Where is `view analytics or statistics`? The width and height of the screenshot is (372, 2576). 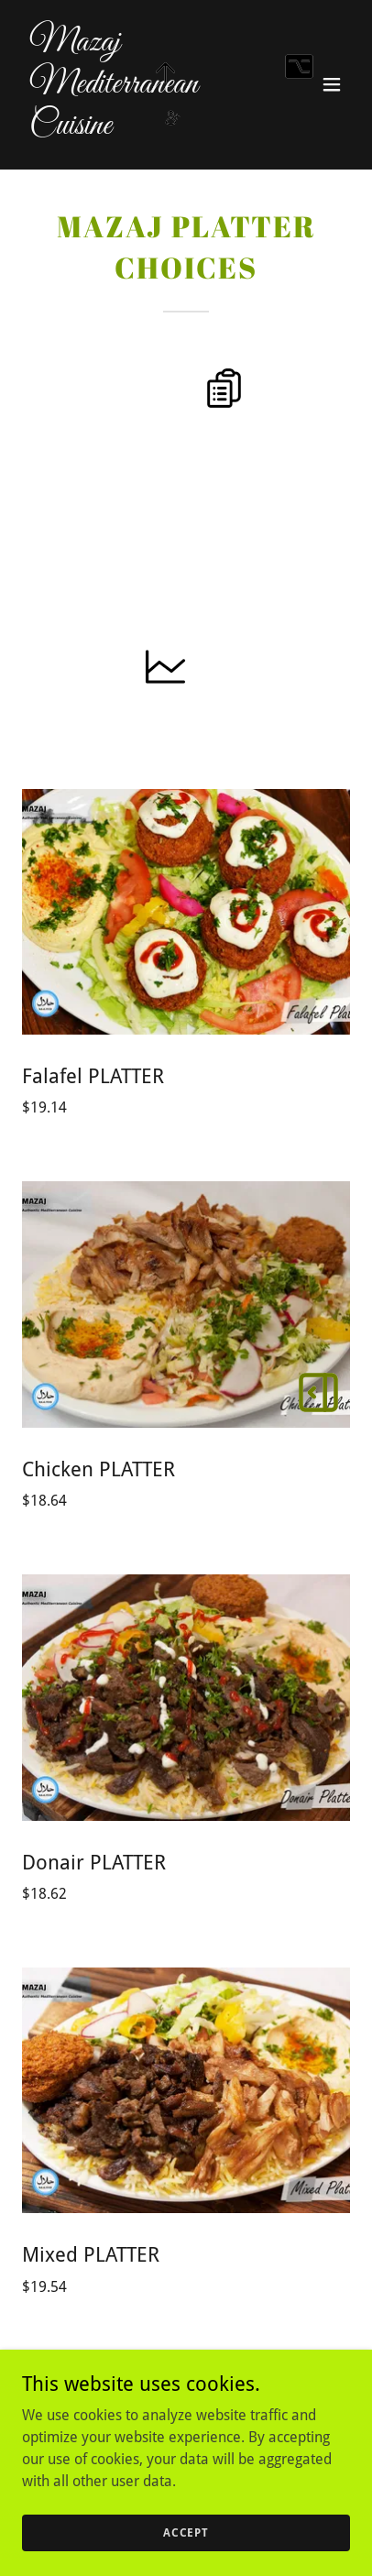
view analytics or statistics is located at coordinates (165, 666).